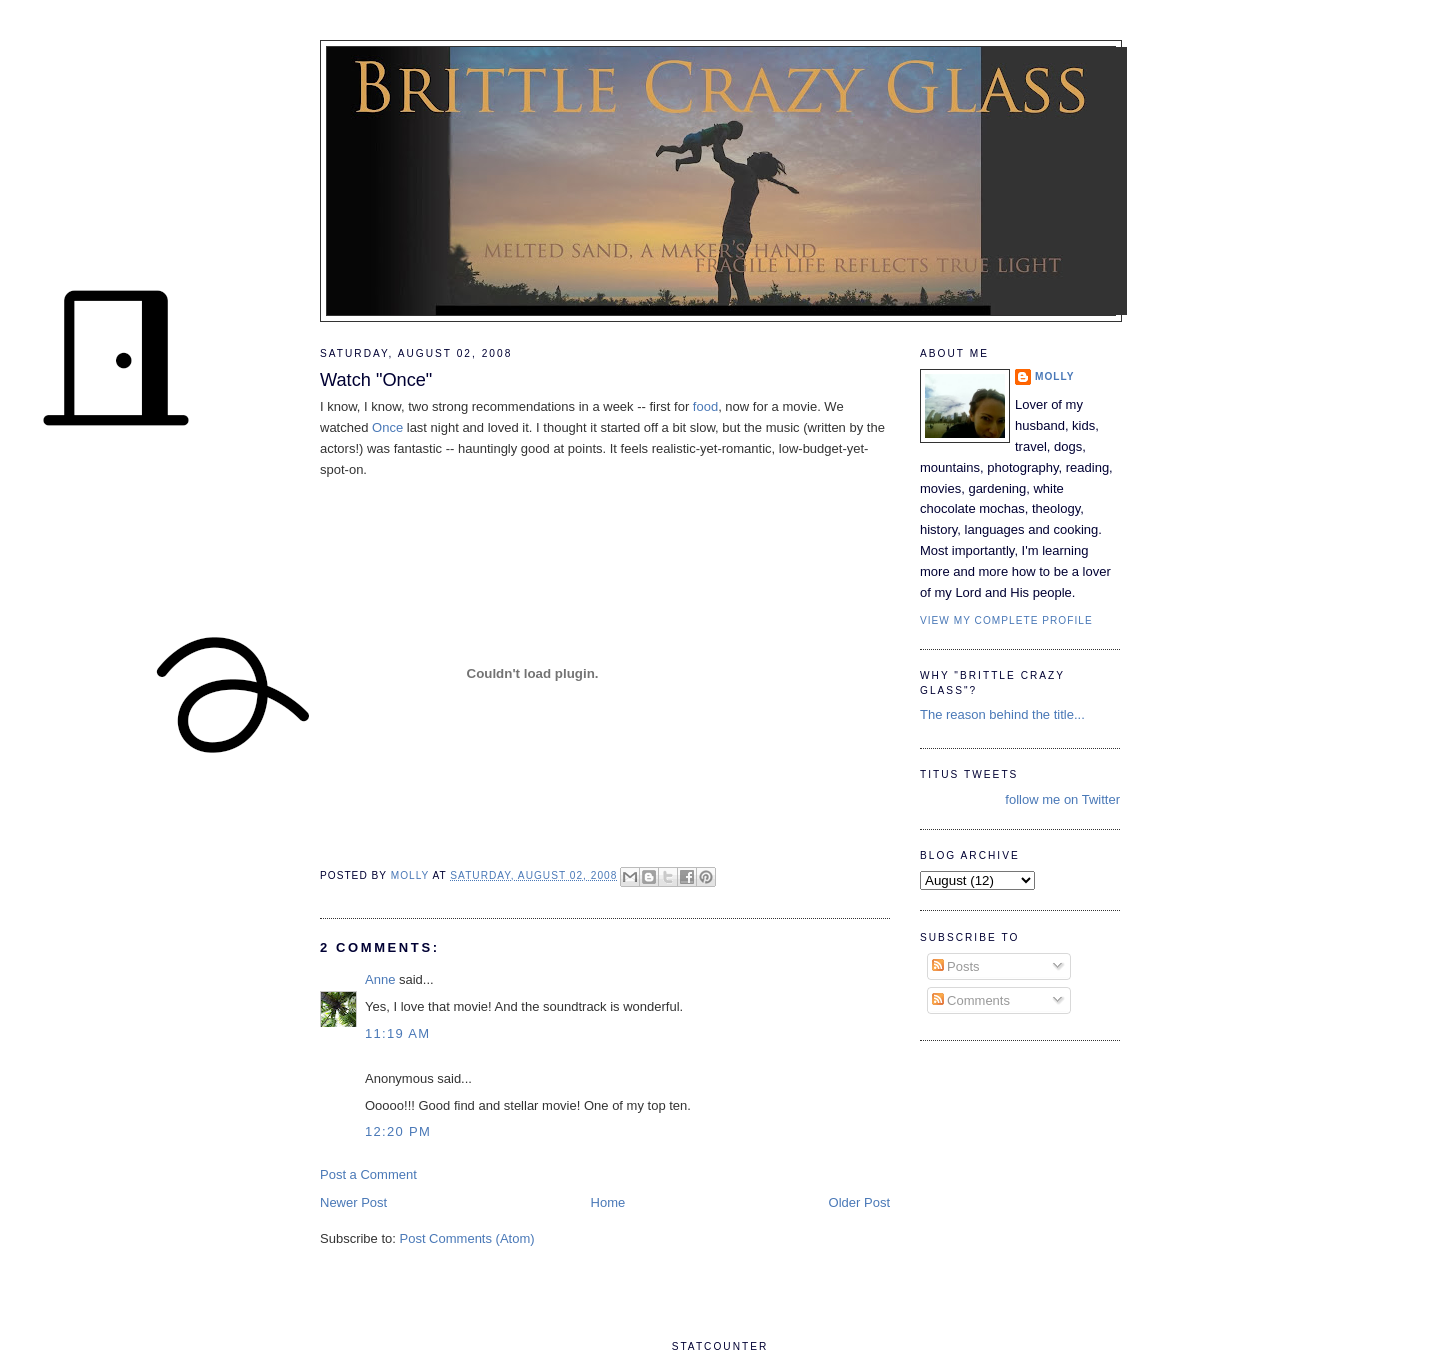 The width and height of the screenshot is (1440, 1372). What do you see at coordinates (225, 695) in the screenshot?
I see `toggle freehand drawing or scribble mode` at bounding box center [225, 695].